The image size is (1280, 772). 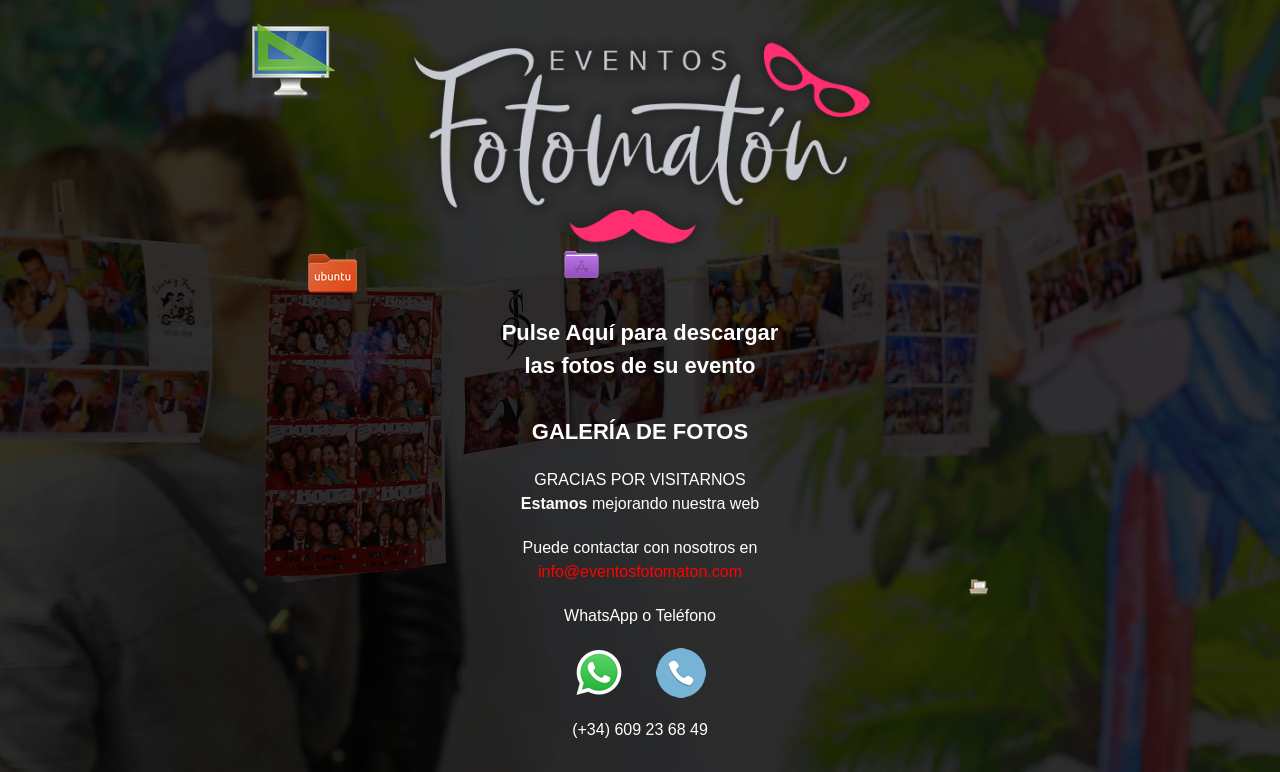 What do you see at coordinates (581, 264) in the screenshot?
I see `open templates folder` at bounding box center [581, 264].